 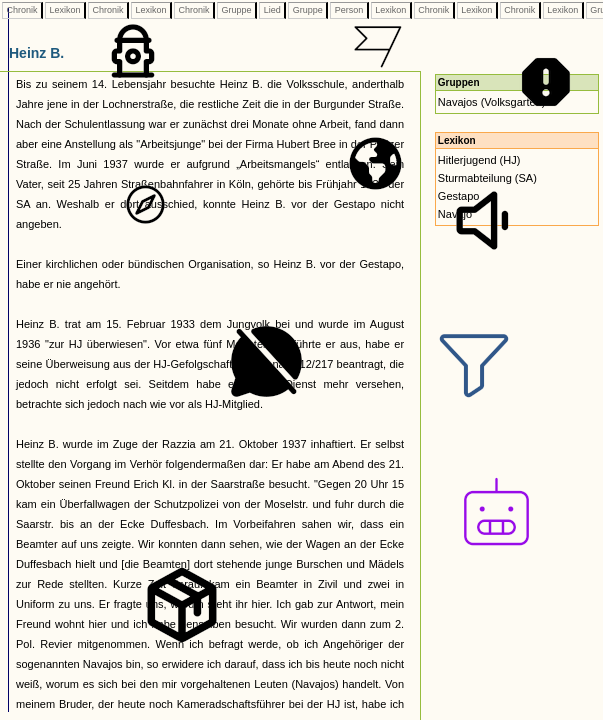 I want to click on view order shipment details, so click(x=182, y=605).